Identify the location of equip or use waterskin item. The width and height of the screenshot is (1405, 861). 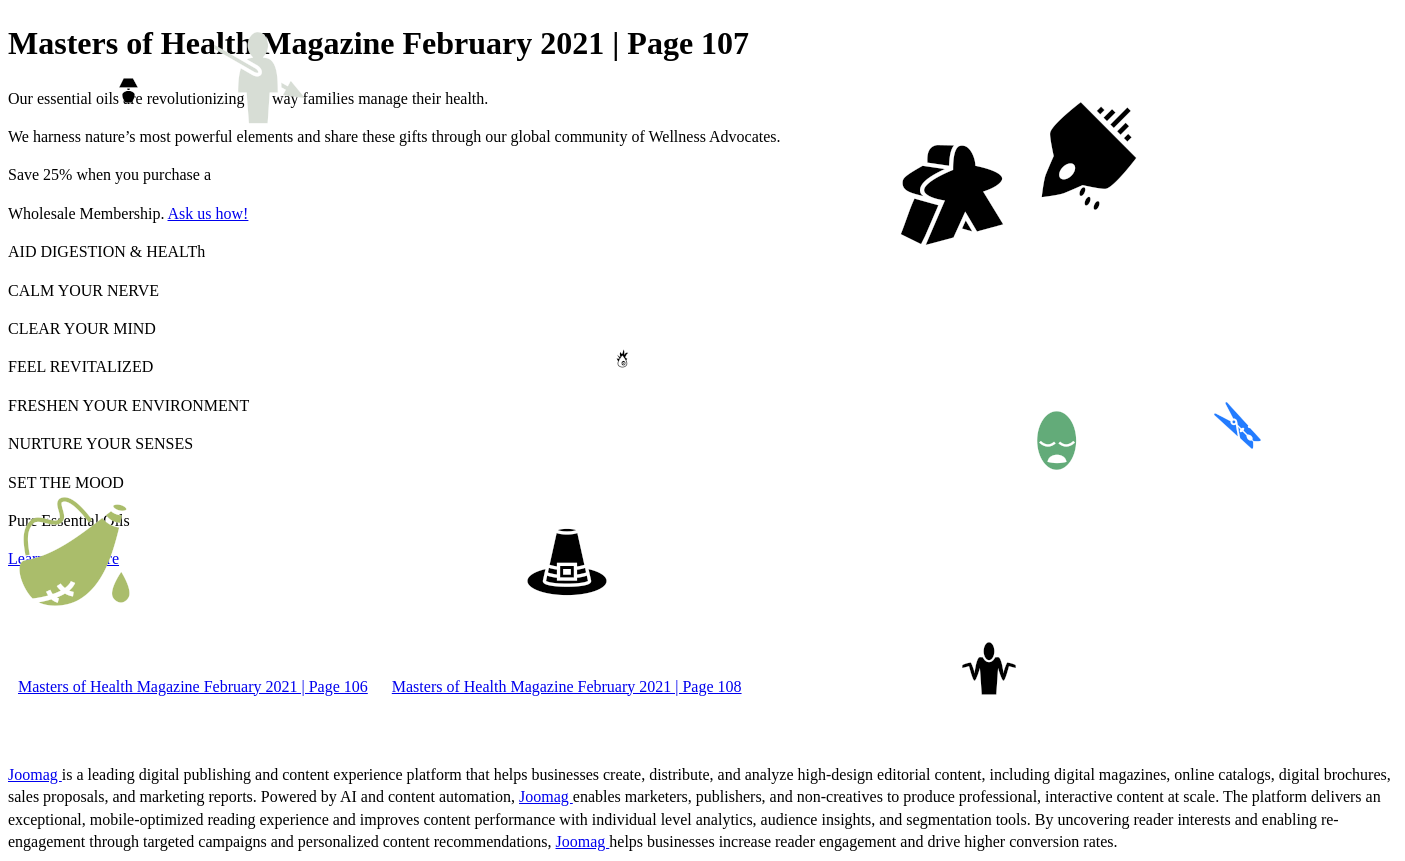
(74, 551).